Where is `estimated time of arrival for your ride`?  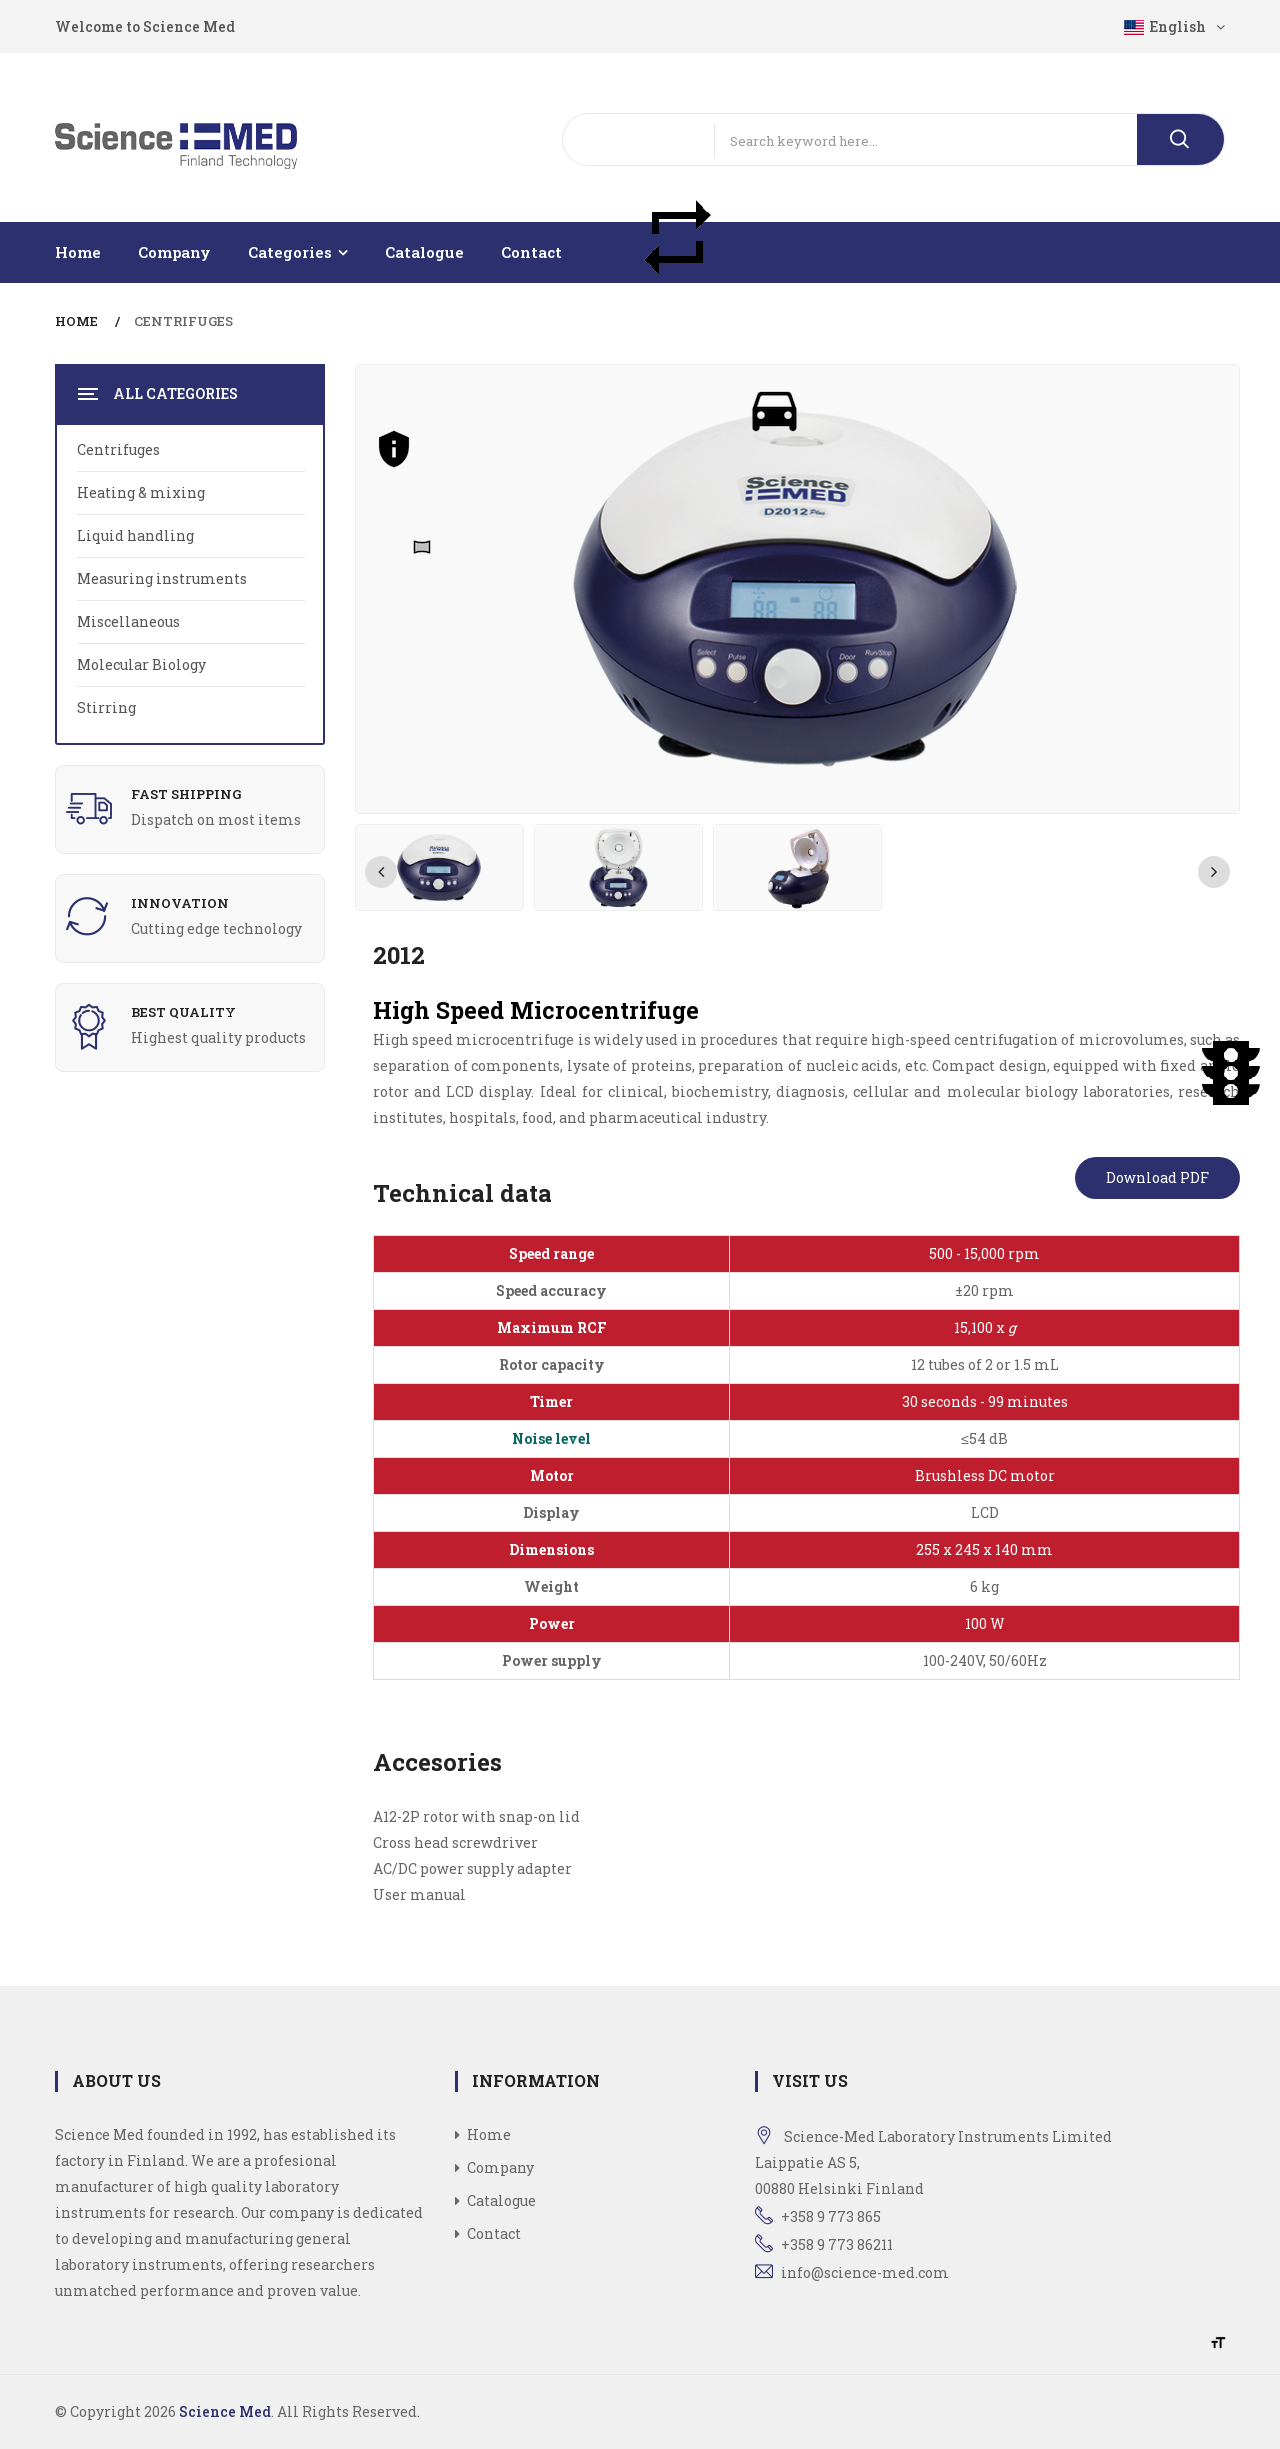
estimated time of arrival for your ride is located at coordinates (774, 411).